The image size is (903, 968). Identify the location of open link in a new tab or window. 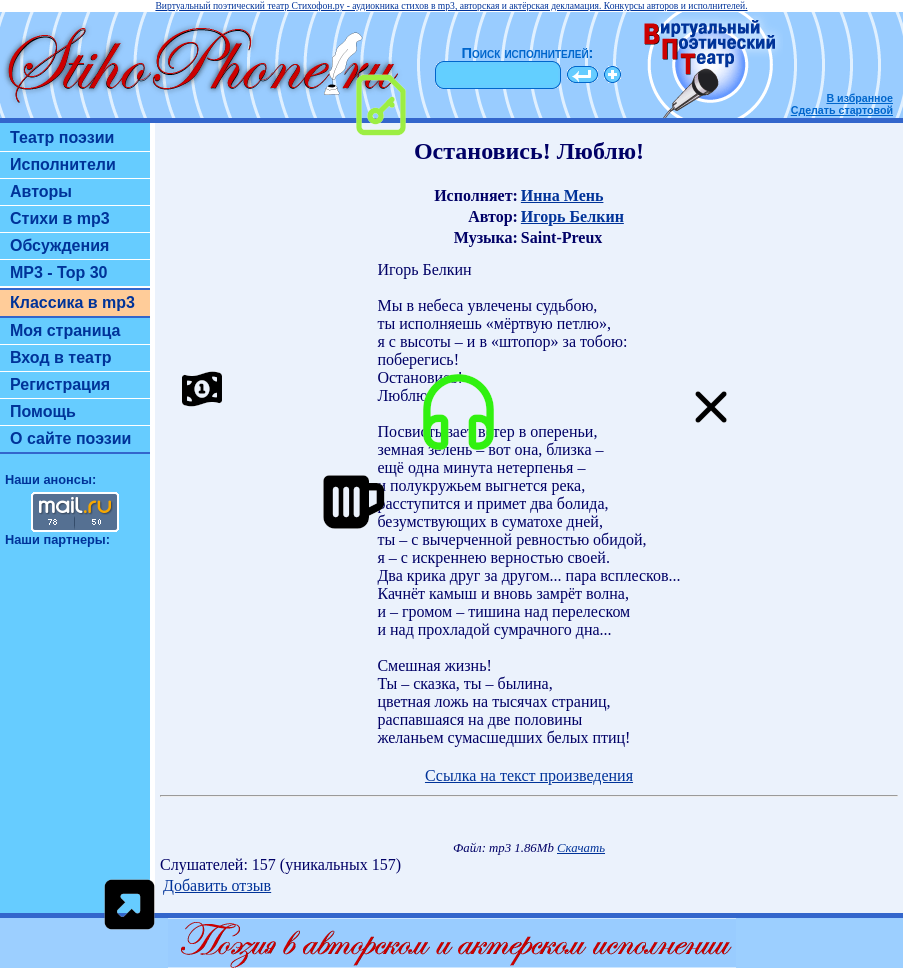
(129, 904).